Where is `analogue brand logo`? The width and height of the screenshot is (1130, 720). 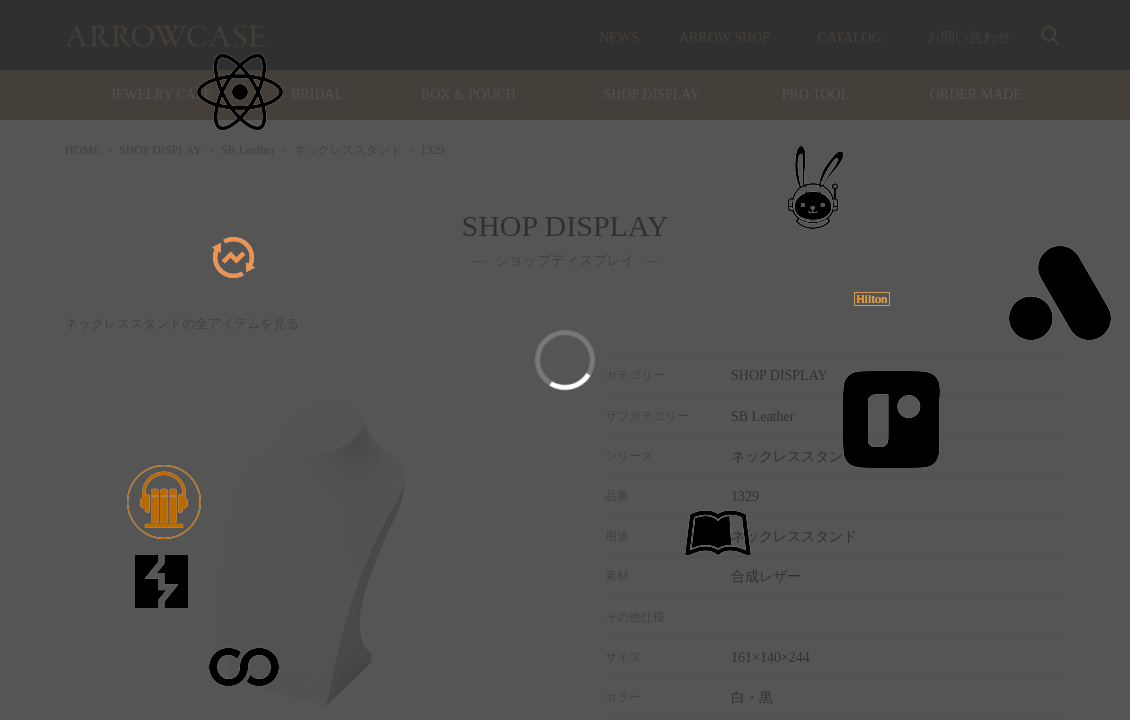
analogue brand logo is located at coordinates (1060, 293).